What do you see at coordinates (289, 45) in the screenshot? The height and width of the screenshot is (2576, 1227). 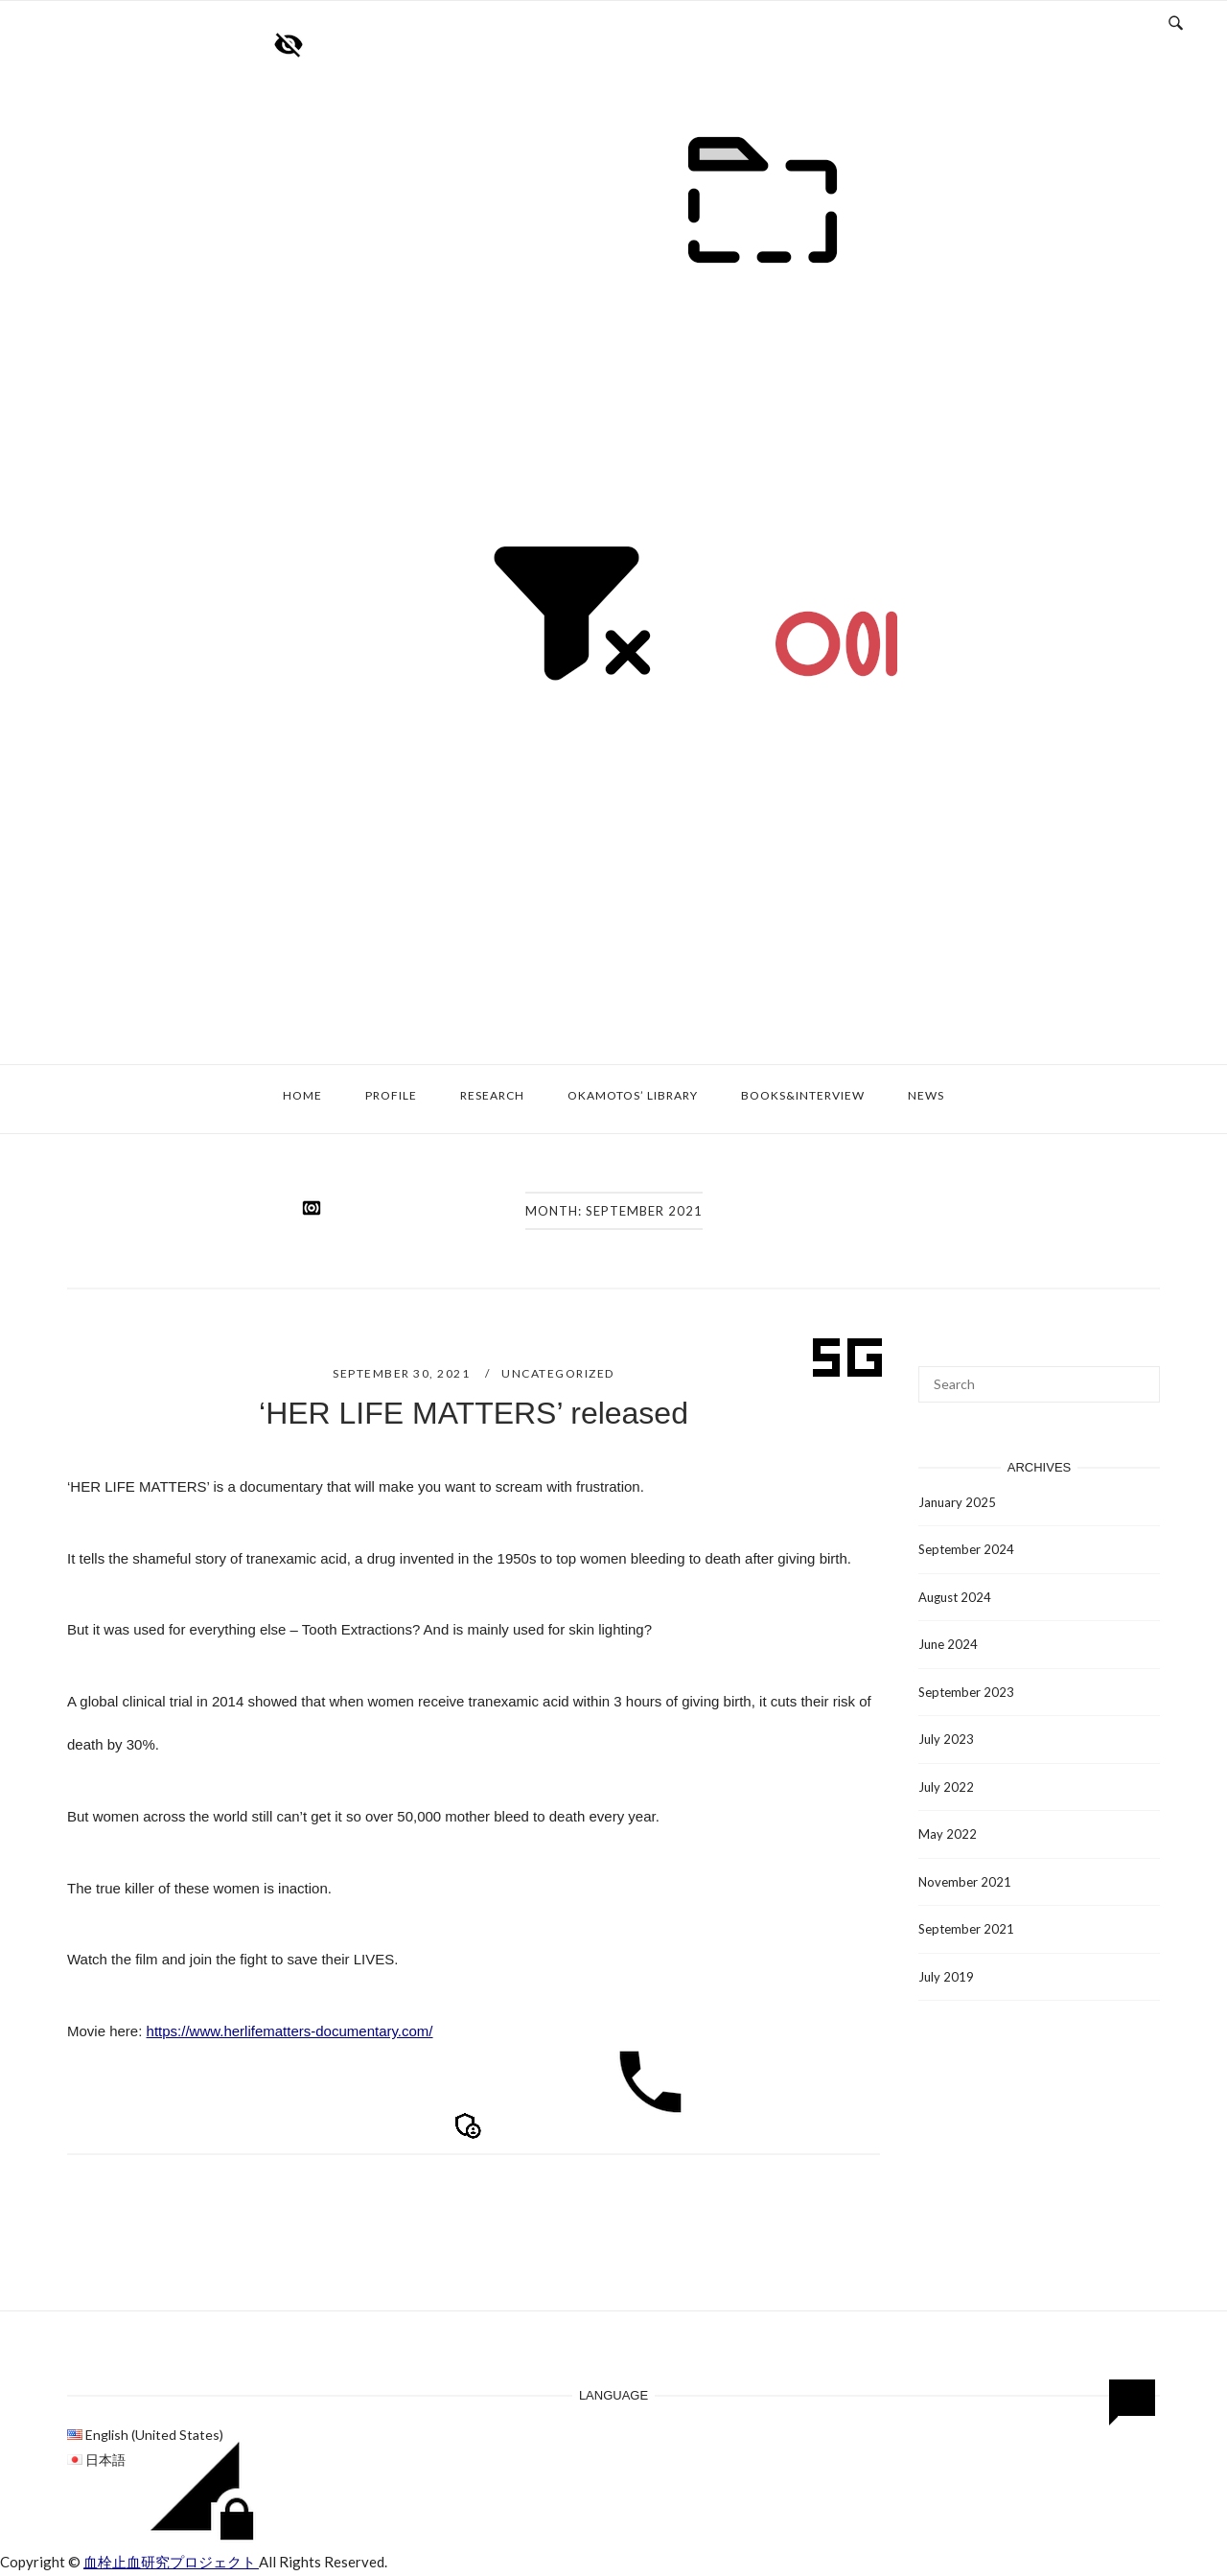 I see `hide password or sensitive content` at bounding box center [289, 45].